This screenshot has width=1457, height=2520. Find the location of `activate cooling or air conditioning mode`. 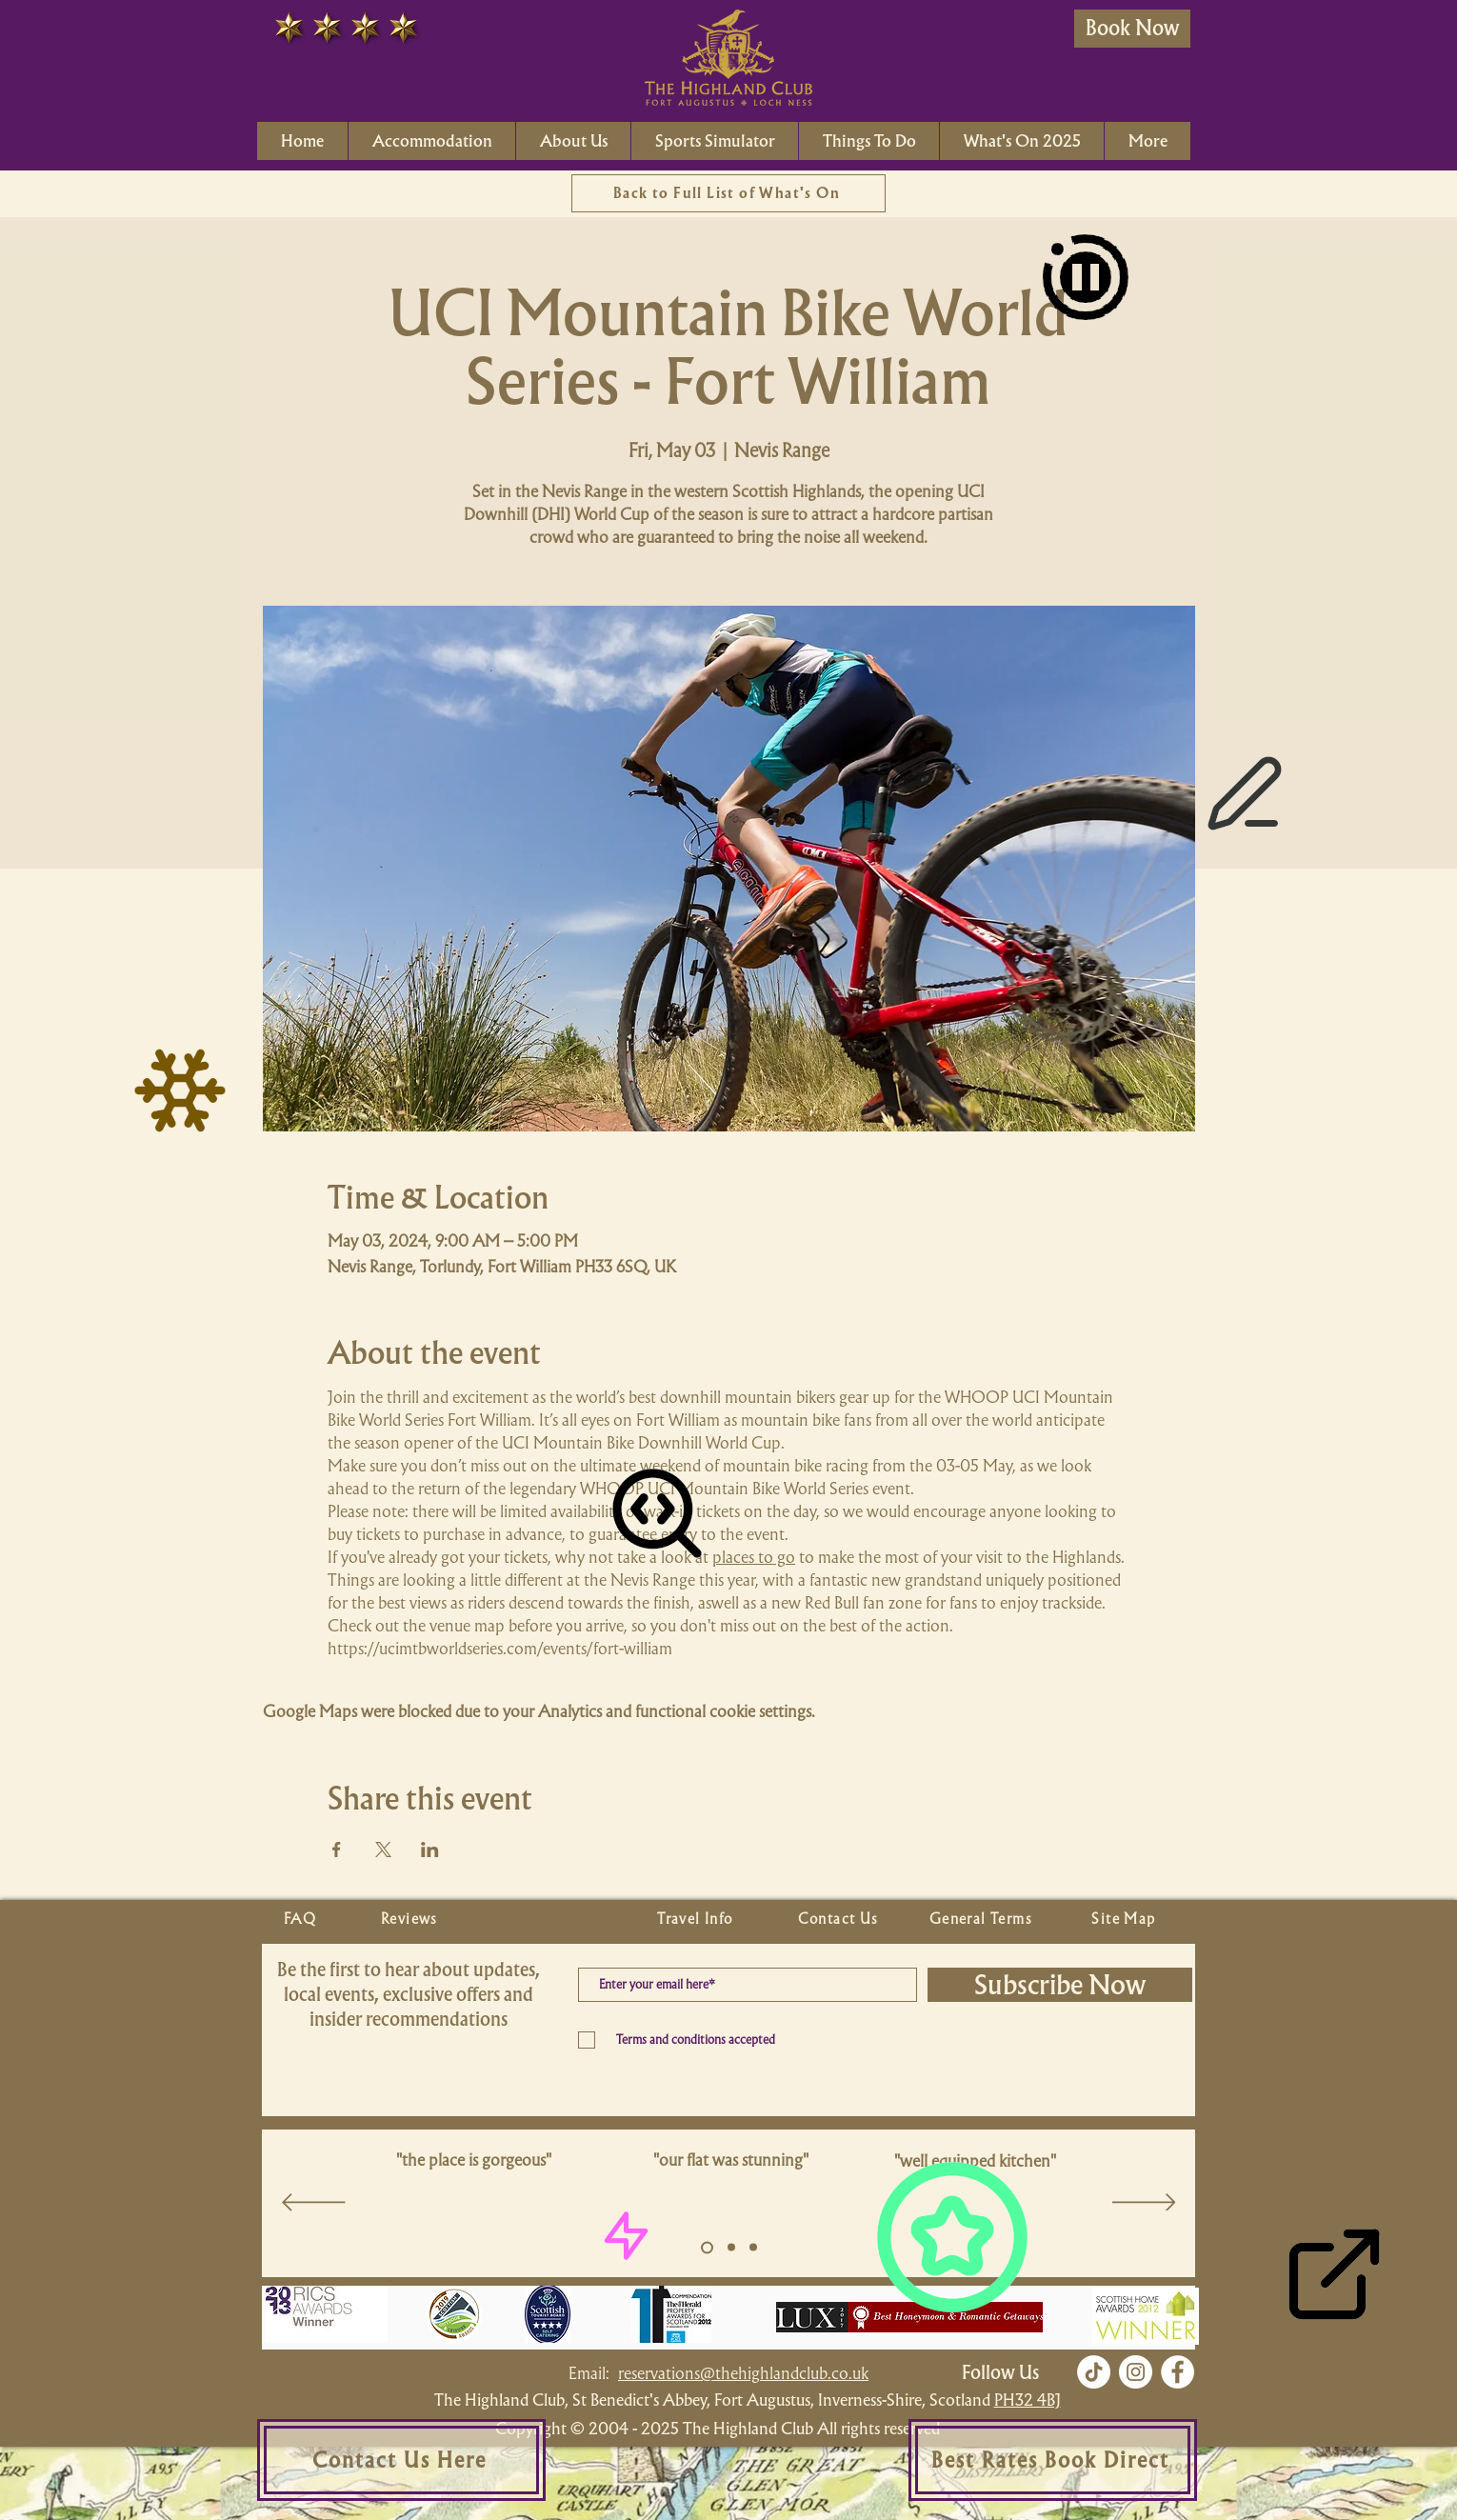

activate cooling or air conditioning mode is located at coordinates (180, 1090).